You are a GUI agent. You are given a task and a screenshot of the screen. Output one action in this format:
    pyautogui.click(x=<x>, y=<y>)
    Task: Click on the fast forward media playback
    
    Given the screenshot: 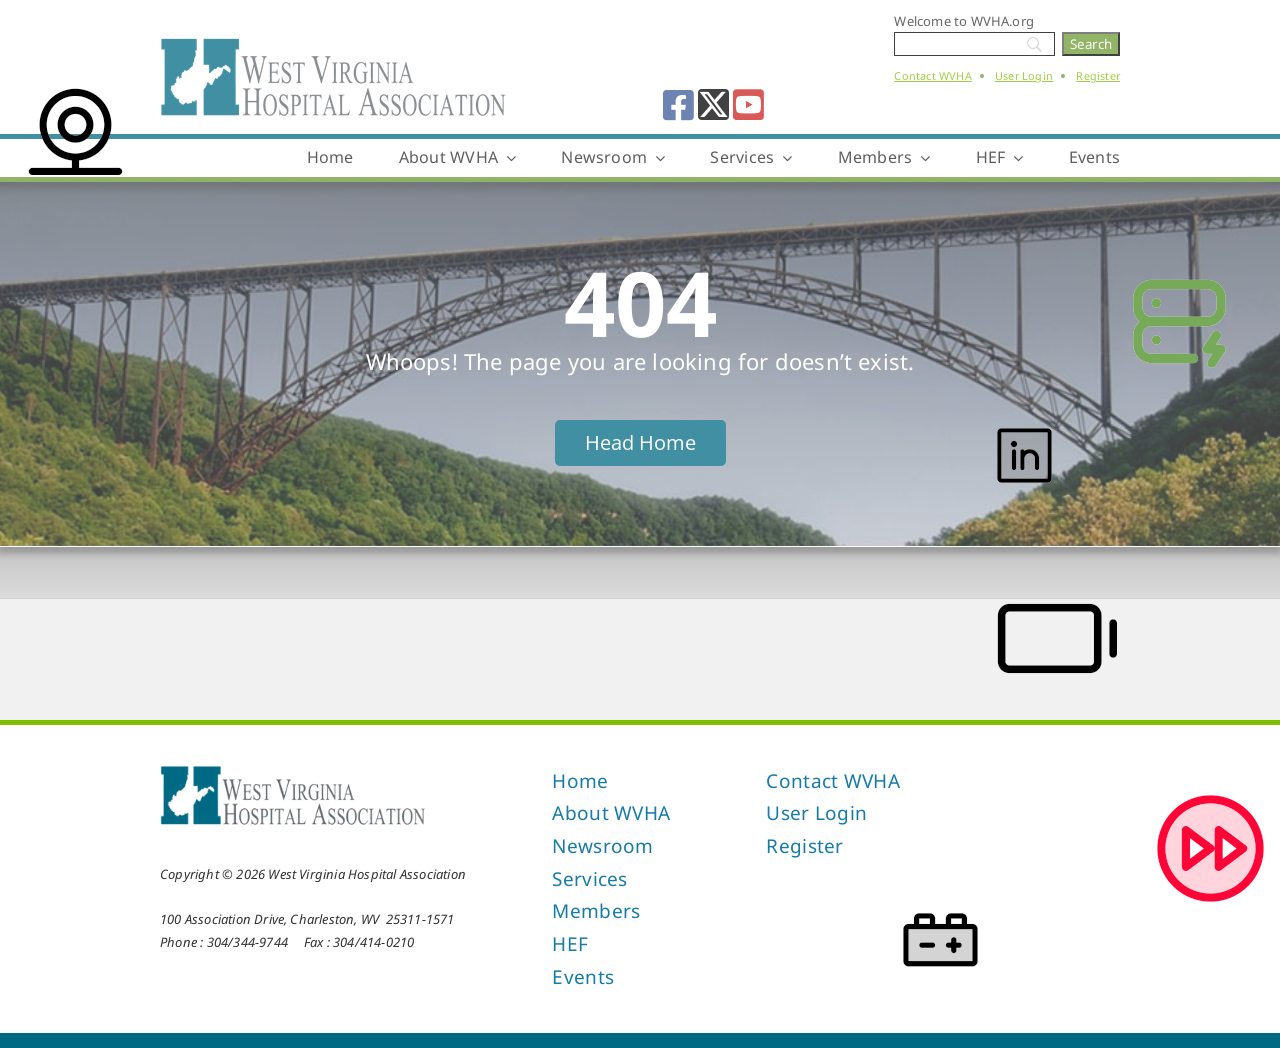 What is the action you would take?
    pyautogui.click(x=1210, y=848)
    